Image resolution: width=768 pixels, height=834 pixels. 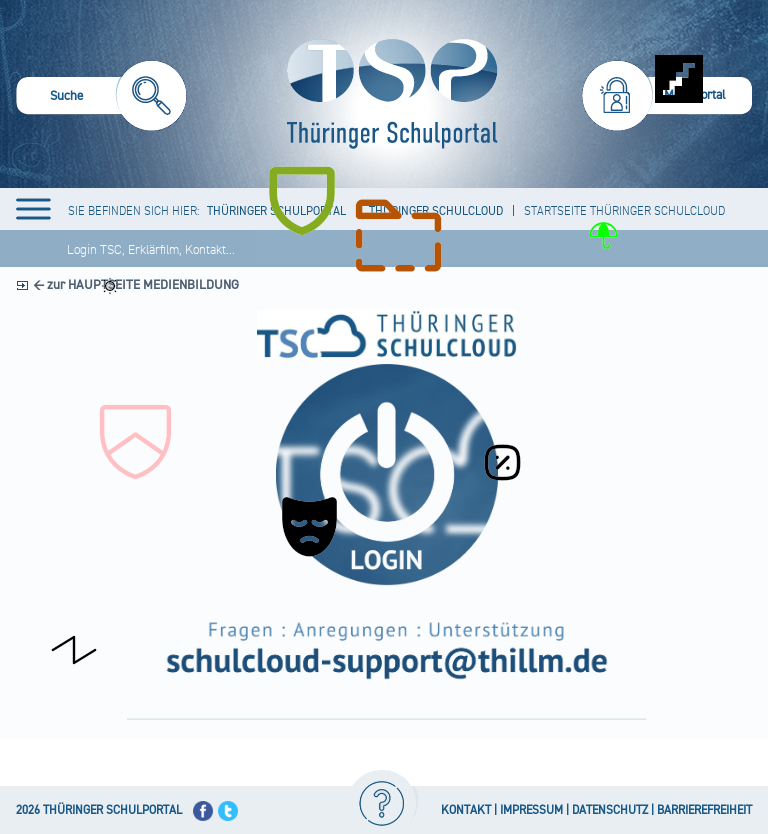 What do you see at coordinates (135, 437) in the screenshot?
I see `security or protection status indicator` at bounding box center [135, 437].